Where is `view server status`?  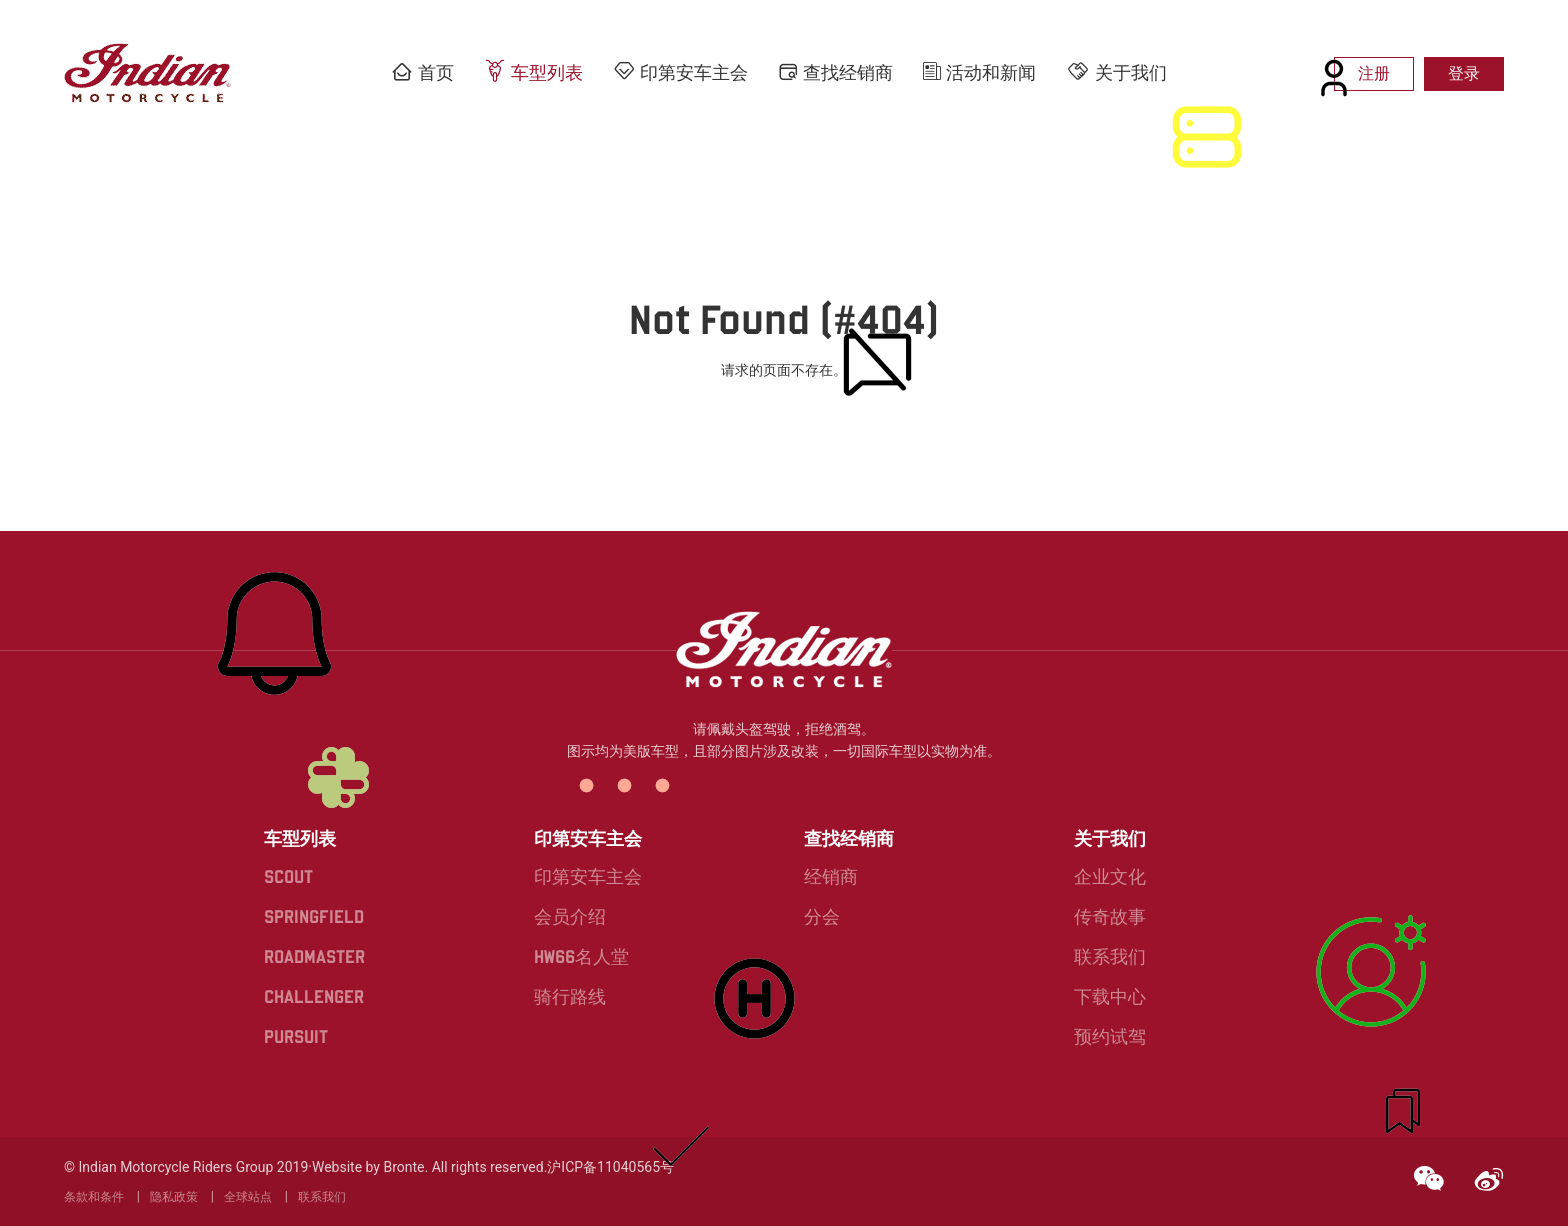 view server status is located at coordinates (1207, 137).